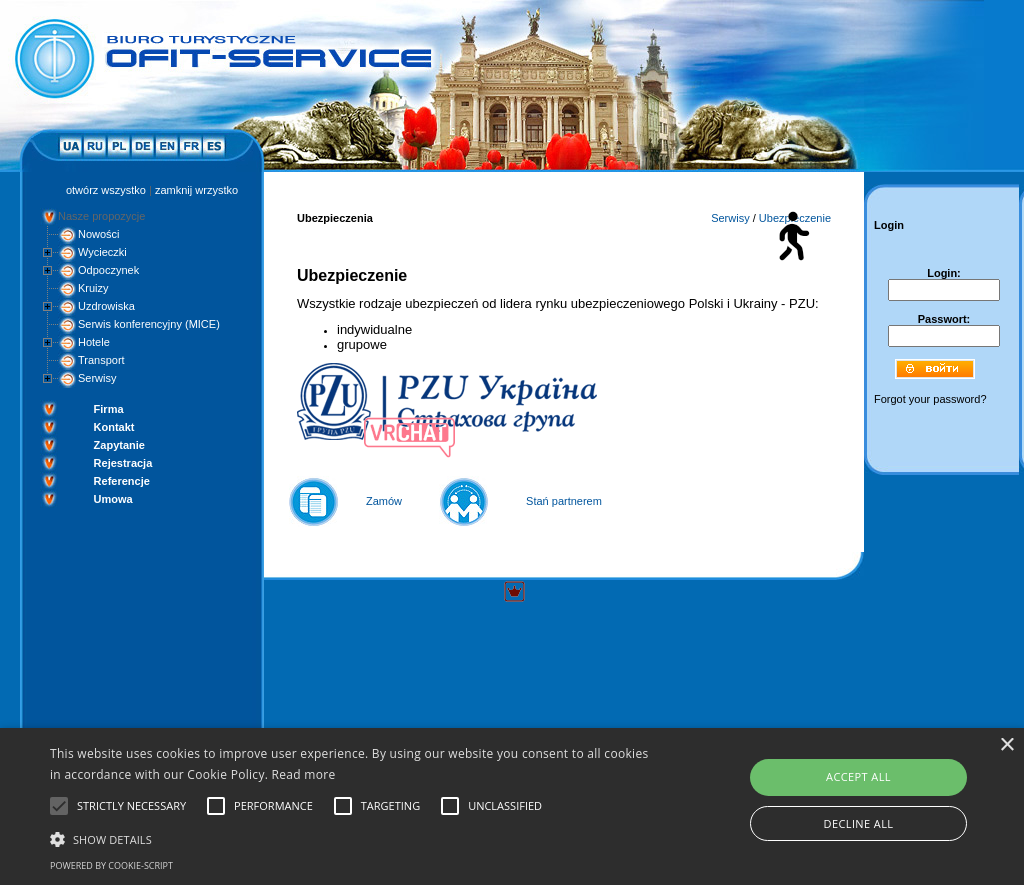 This screenshot has height=885, width=1024. Describe the element at coordinates (793, 236) in the screenshot. I see `get walking directions` at that location.